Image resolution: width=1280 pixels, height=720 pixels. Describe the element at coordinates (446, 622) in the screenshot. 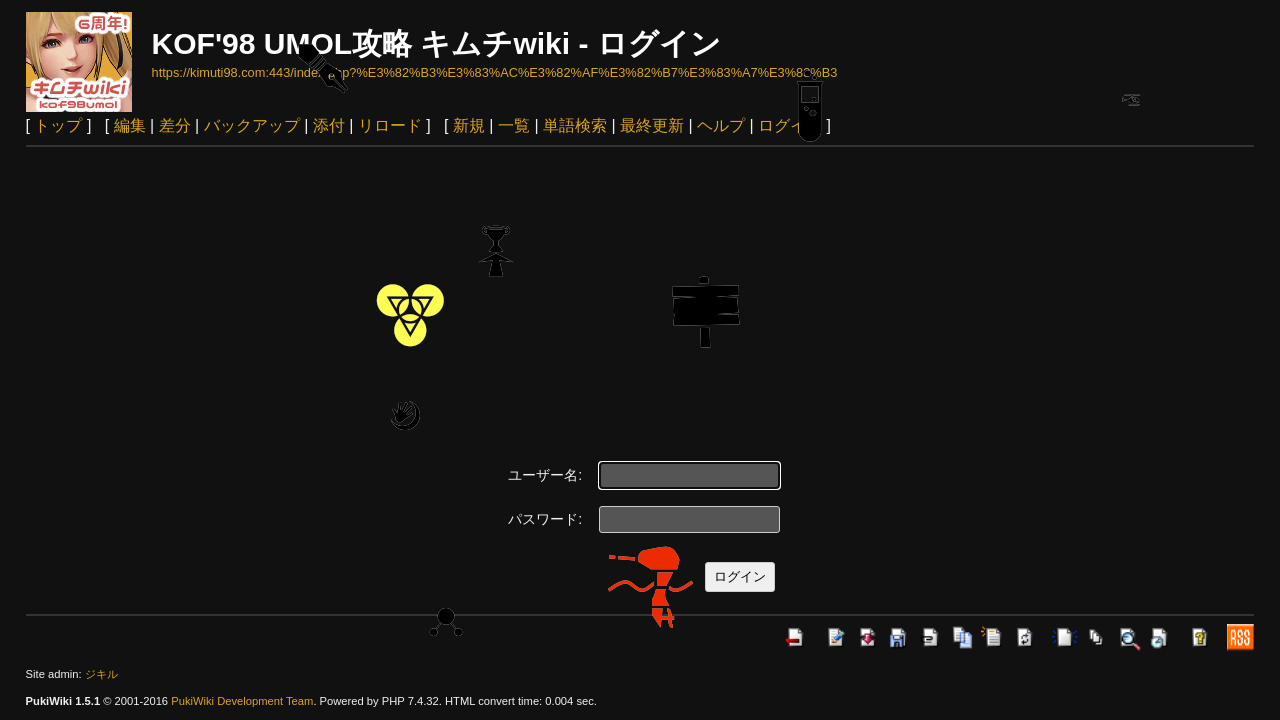

I see `indicates water or hydration level` at that location.